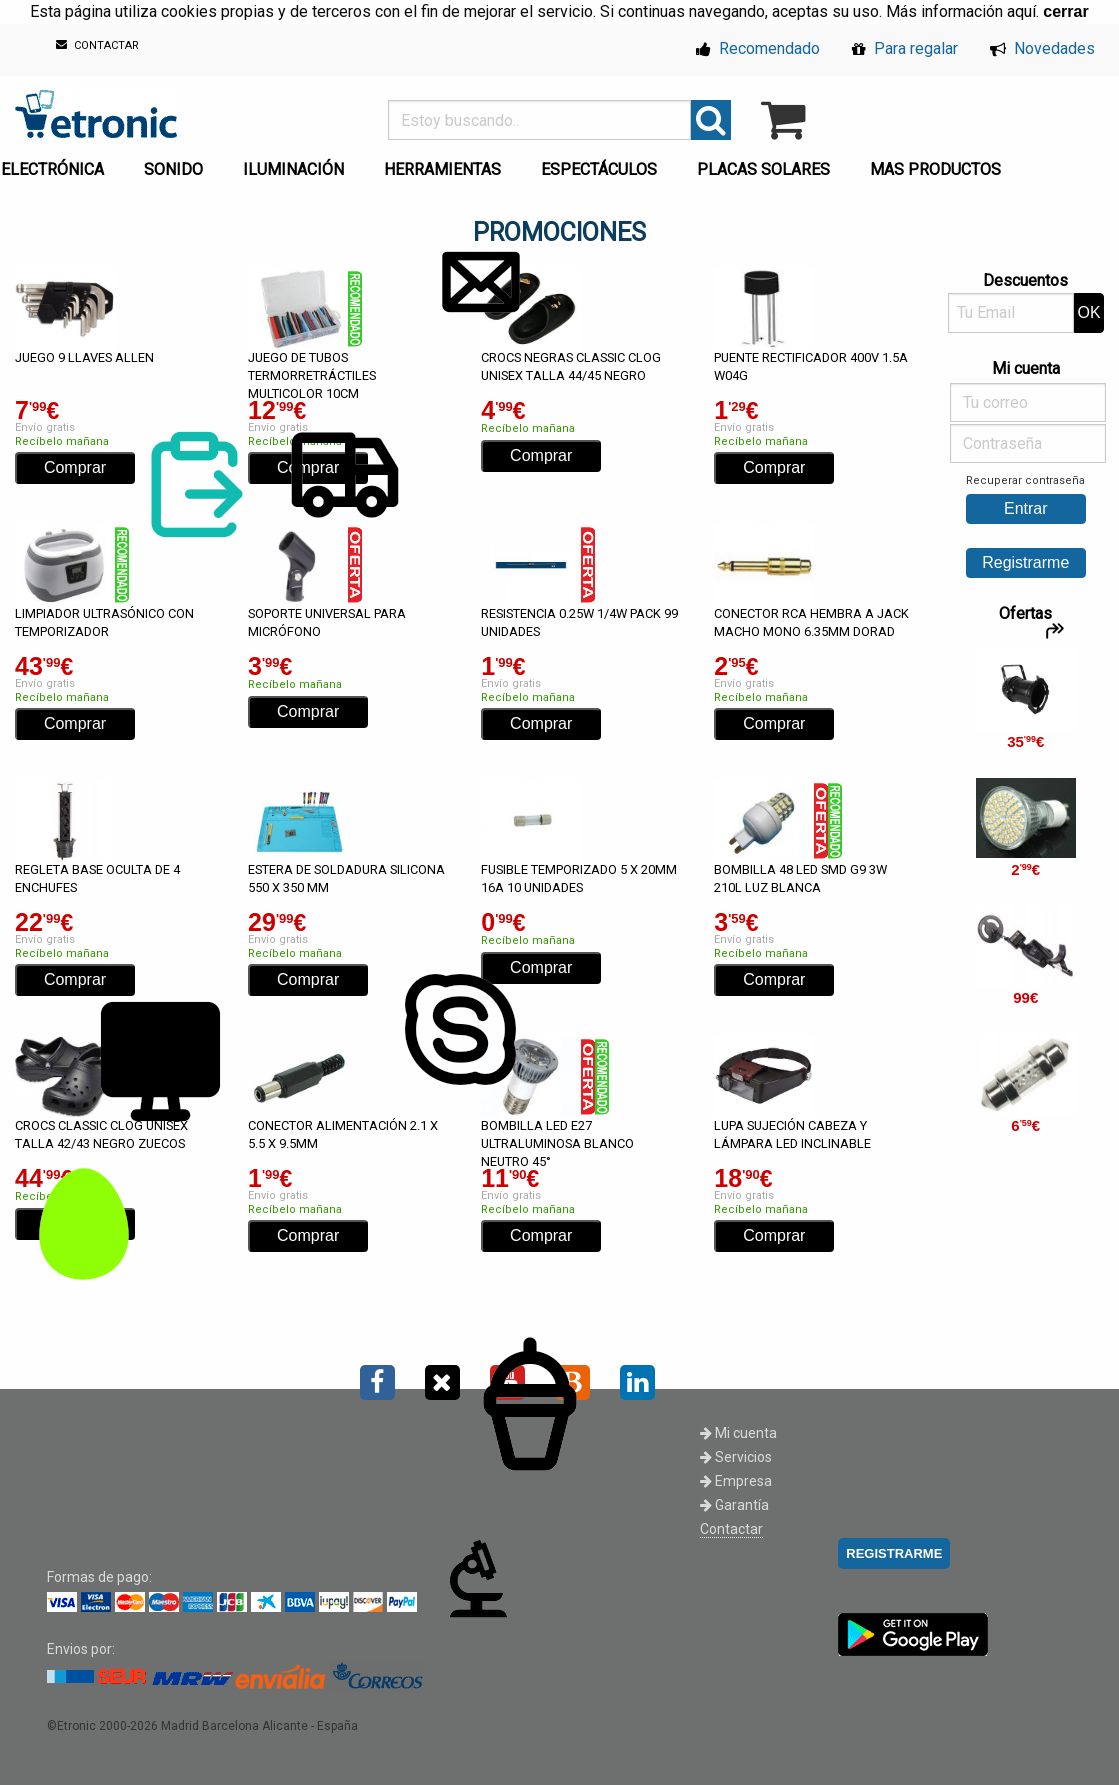 The height and width of the screenshot is (1785, 1119). Describe the element at coordinates (478, 1580) in the screenshot. I see `access science or laboratory features` at that location.